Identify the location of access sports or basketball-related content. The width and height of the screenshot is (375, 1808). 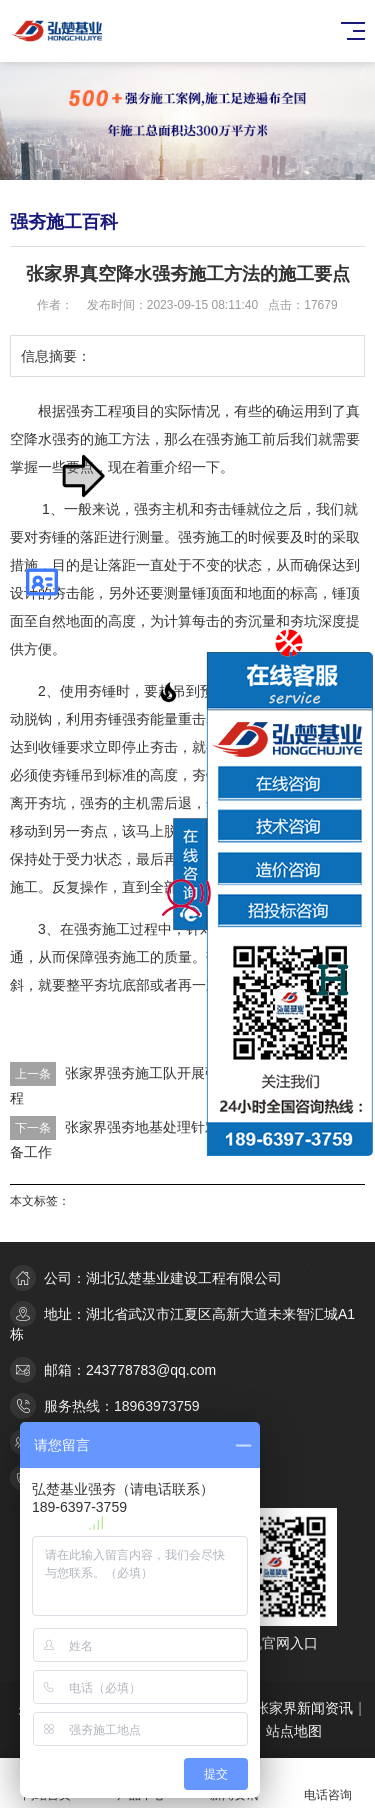
(289, 643).